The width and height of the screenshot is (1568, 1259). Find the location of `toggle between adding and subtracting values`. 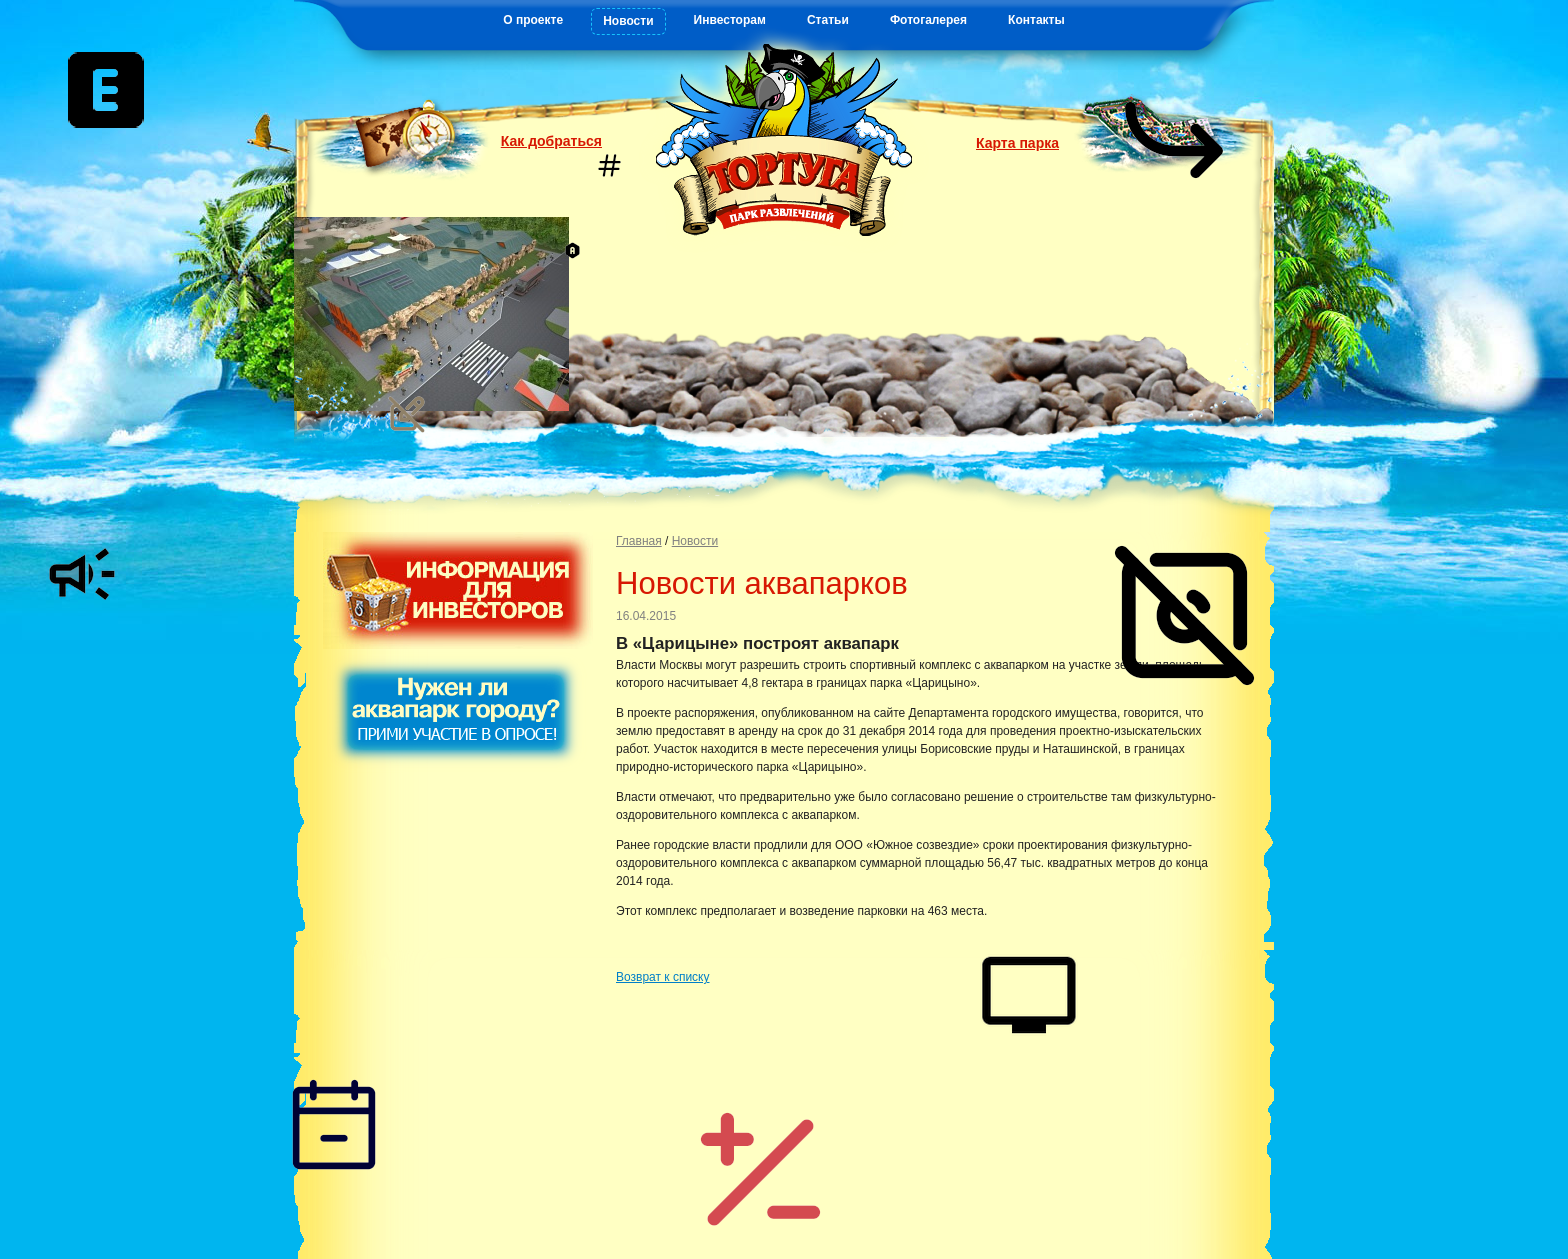

toggle between adding and subtracting values is located at coordinates (760, 1172).